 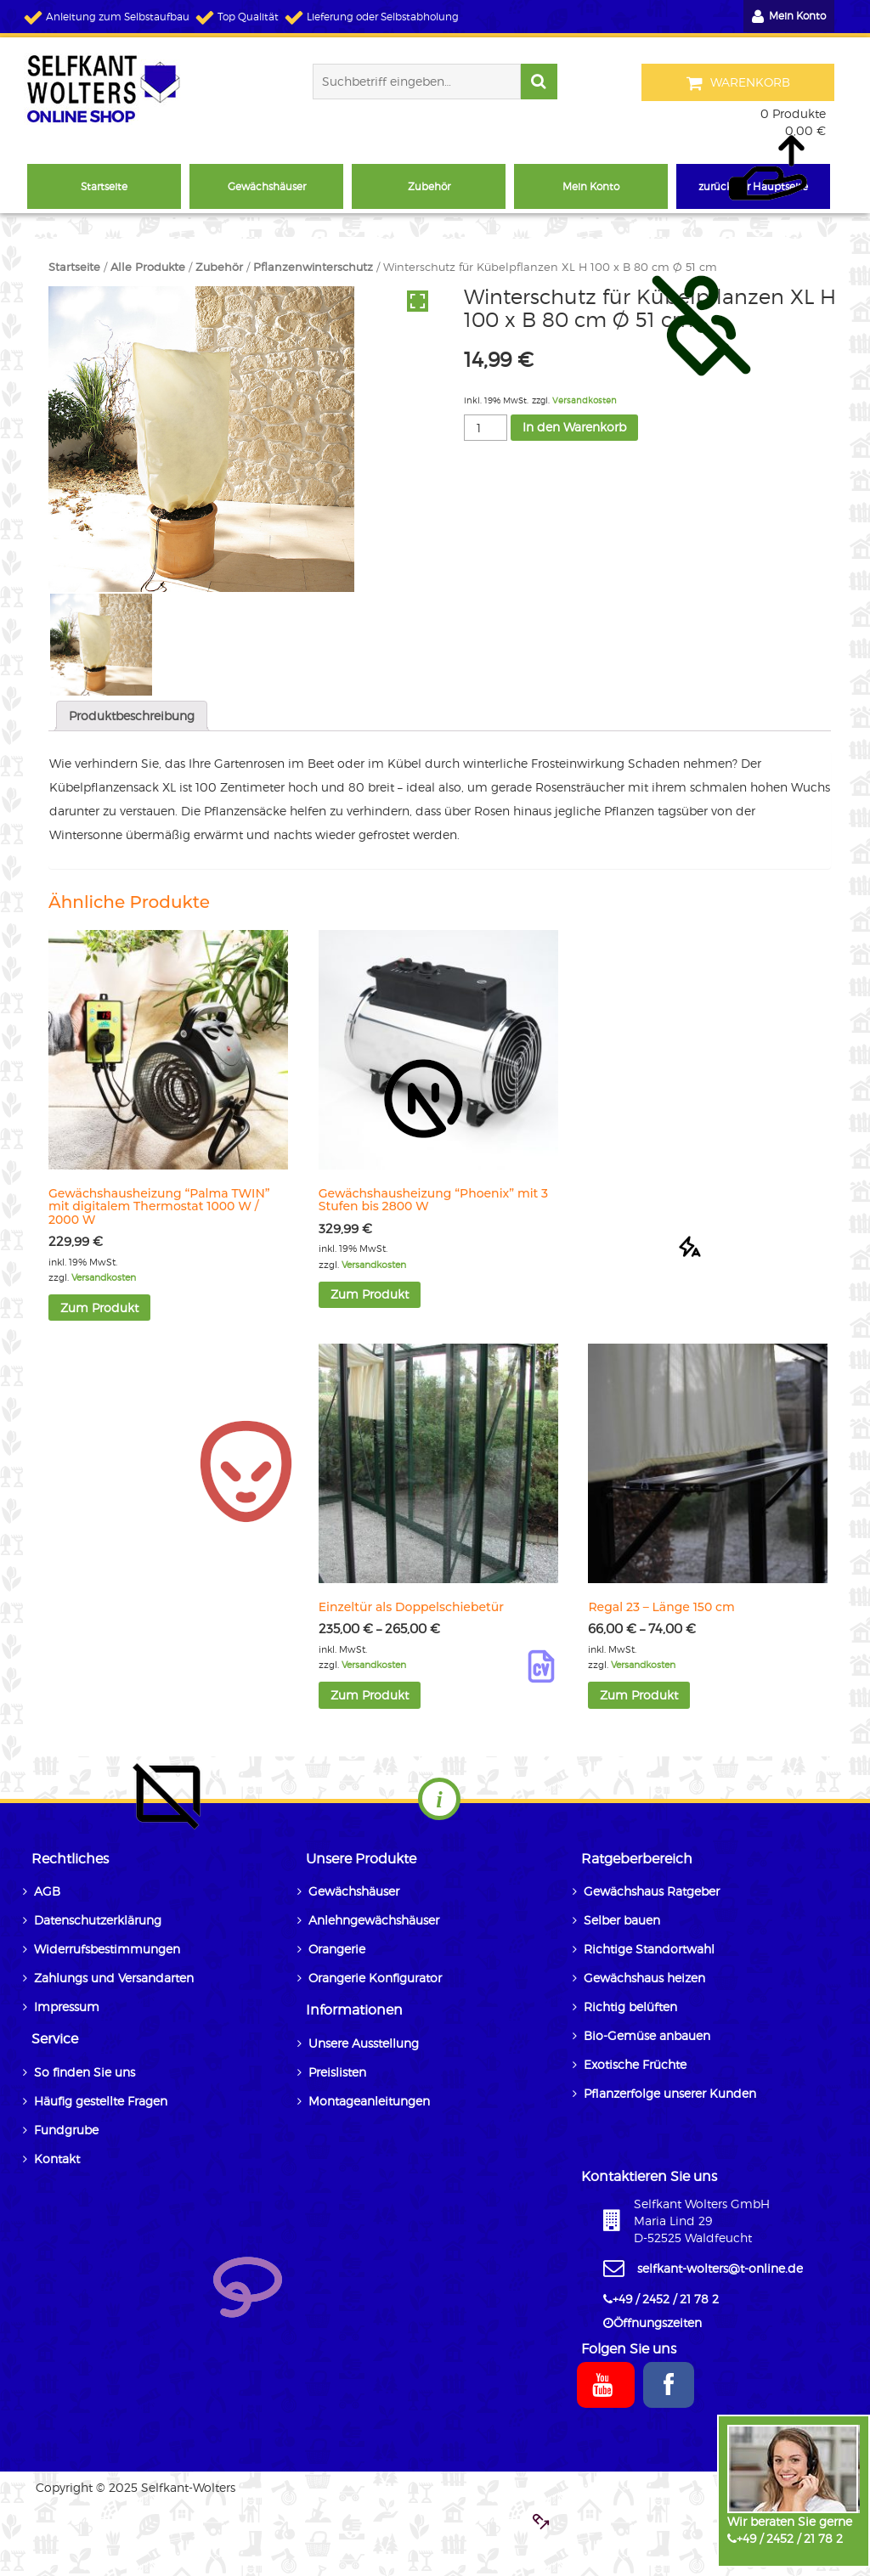 I want to click on disable empathy or emotional response features, so click(x=701, y=324).